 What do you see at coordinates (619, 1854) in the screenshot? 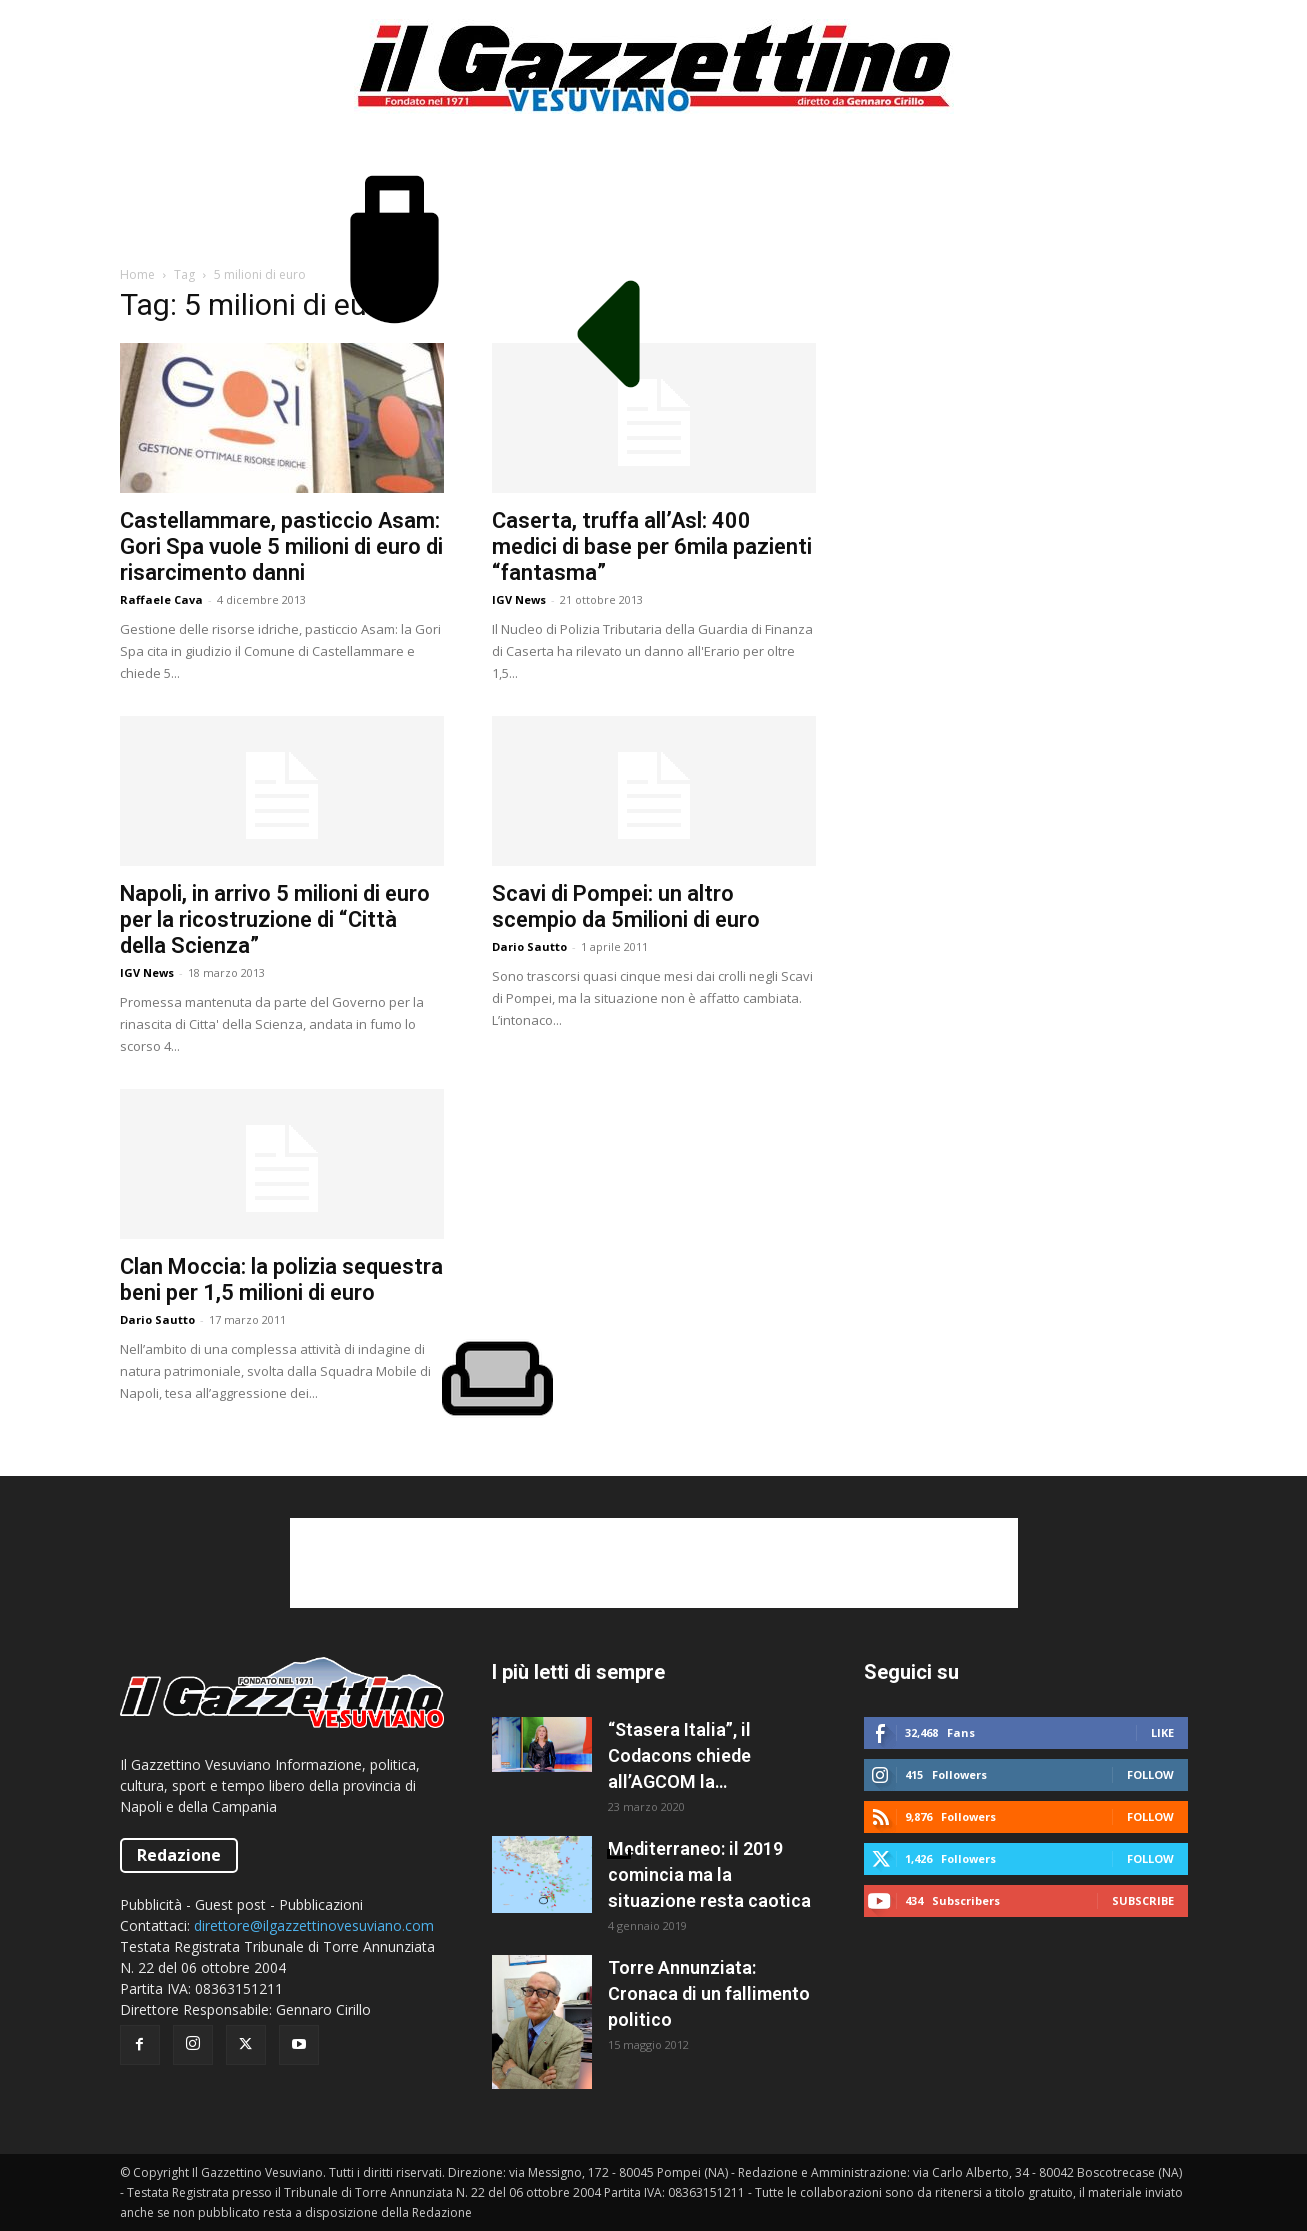
I see `insert a space character` at bounding box center [619, 1854].